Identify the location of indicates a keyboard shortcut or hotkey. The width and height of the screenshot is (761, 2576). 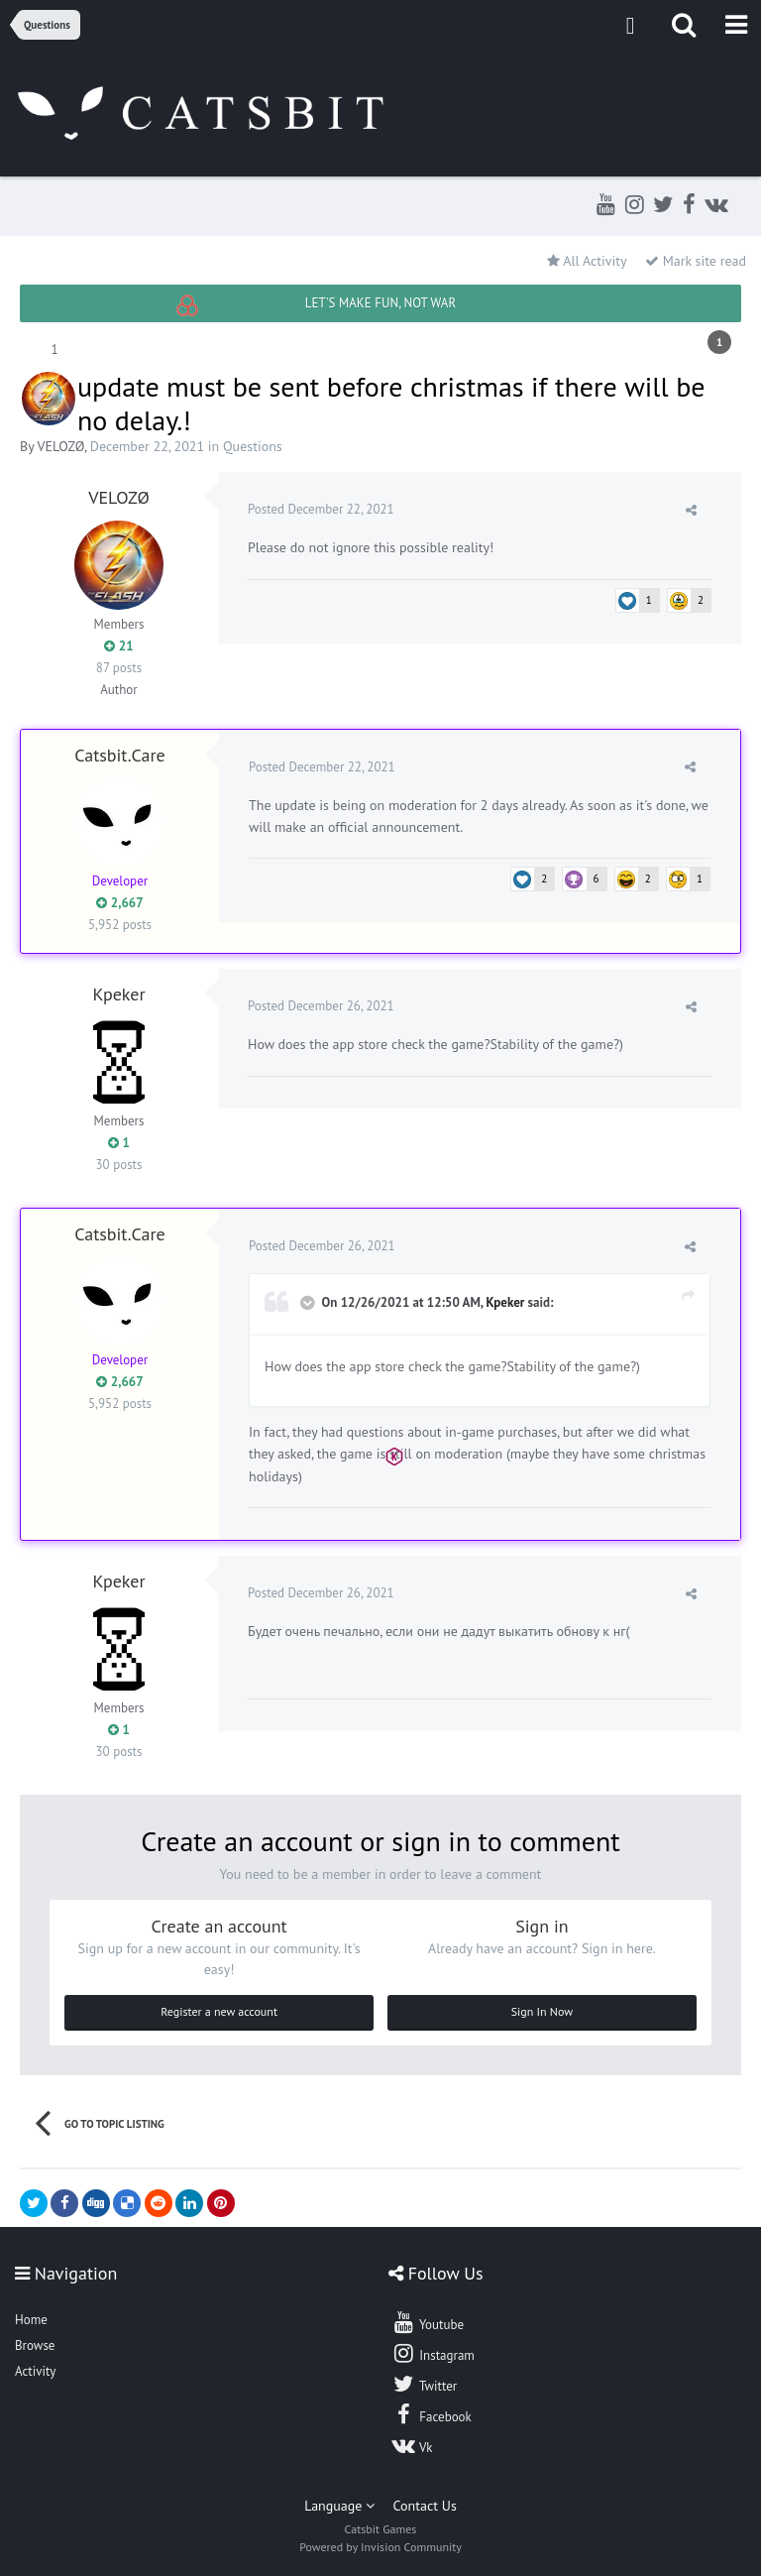
(394, 1457).